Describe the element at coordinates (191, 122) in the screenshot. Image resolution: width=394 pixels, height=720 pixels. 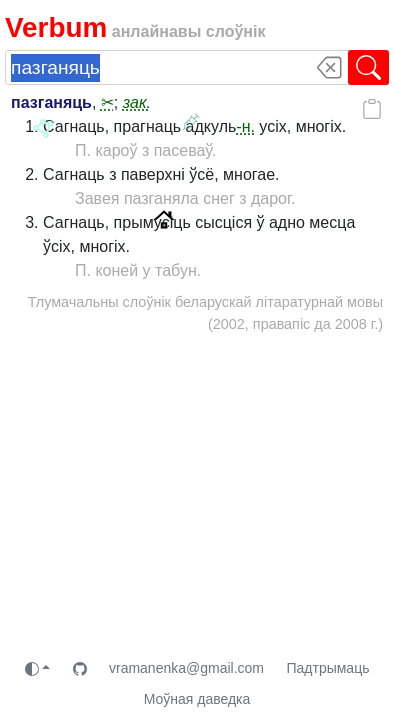
I see `access vaccination or immunization records` at that location.